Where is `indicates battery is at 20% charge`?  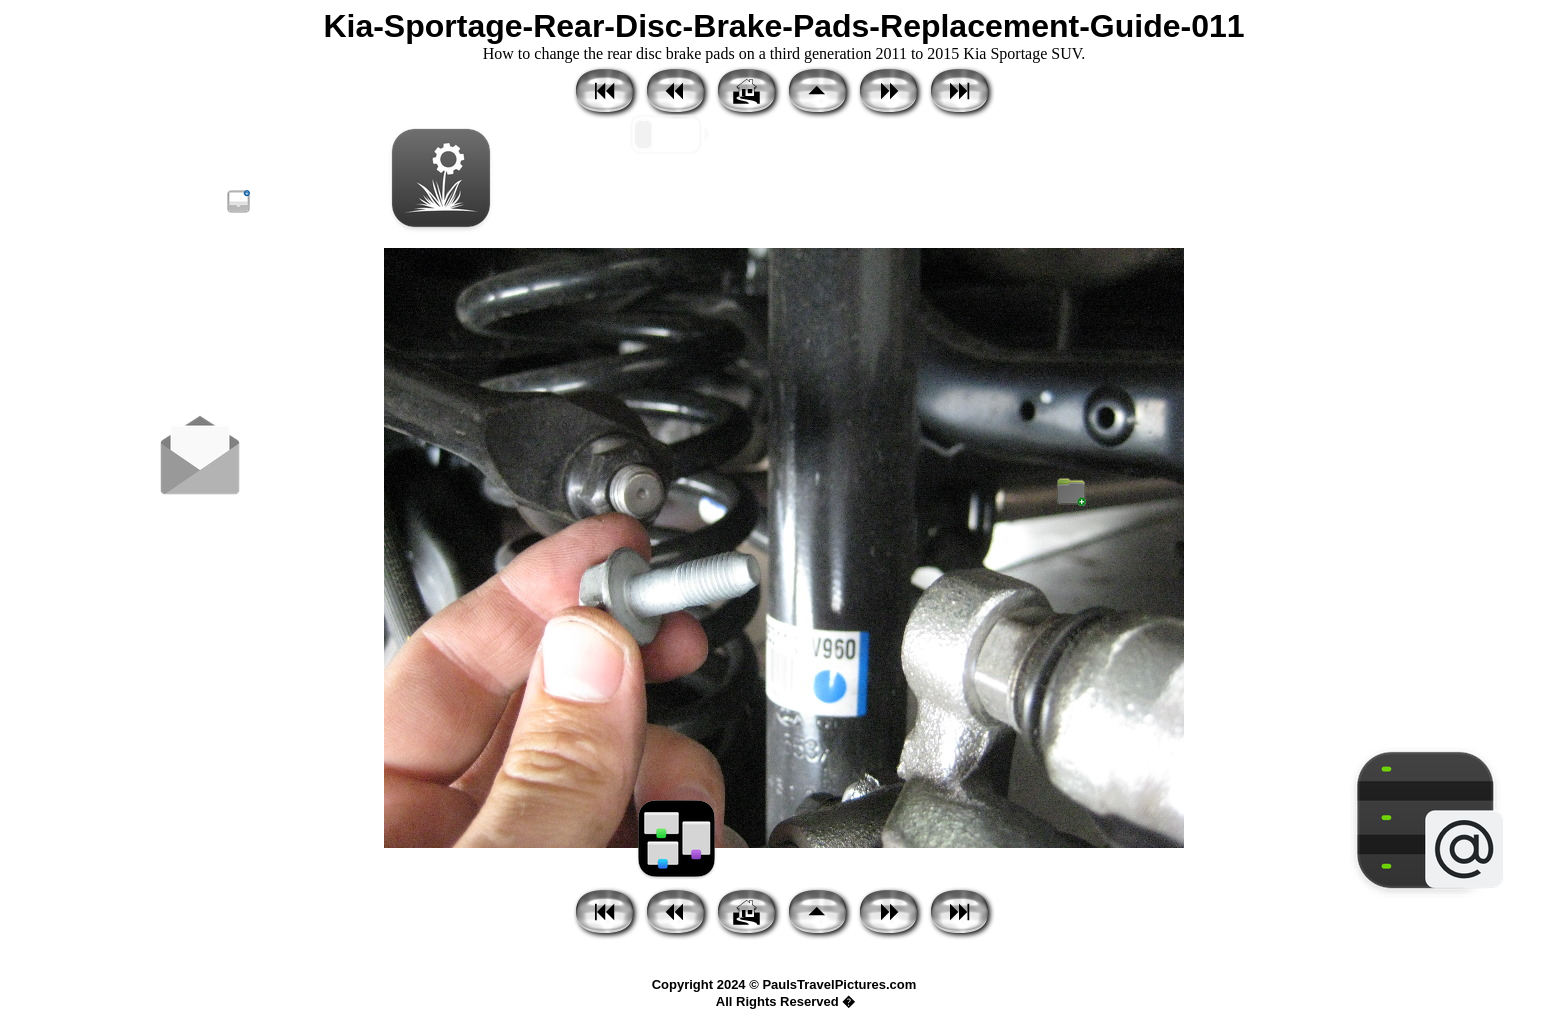 indicates battery is at 20% charge is located at coordinates (669, 134).